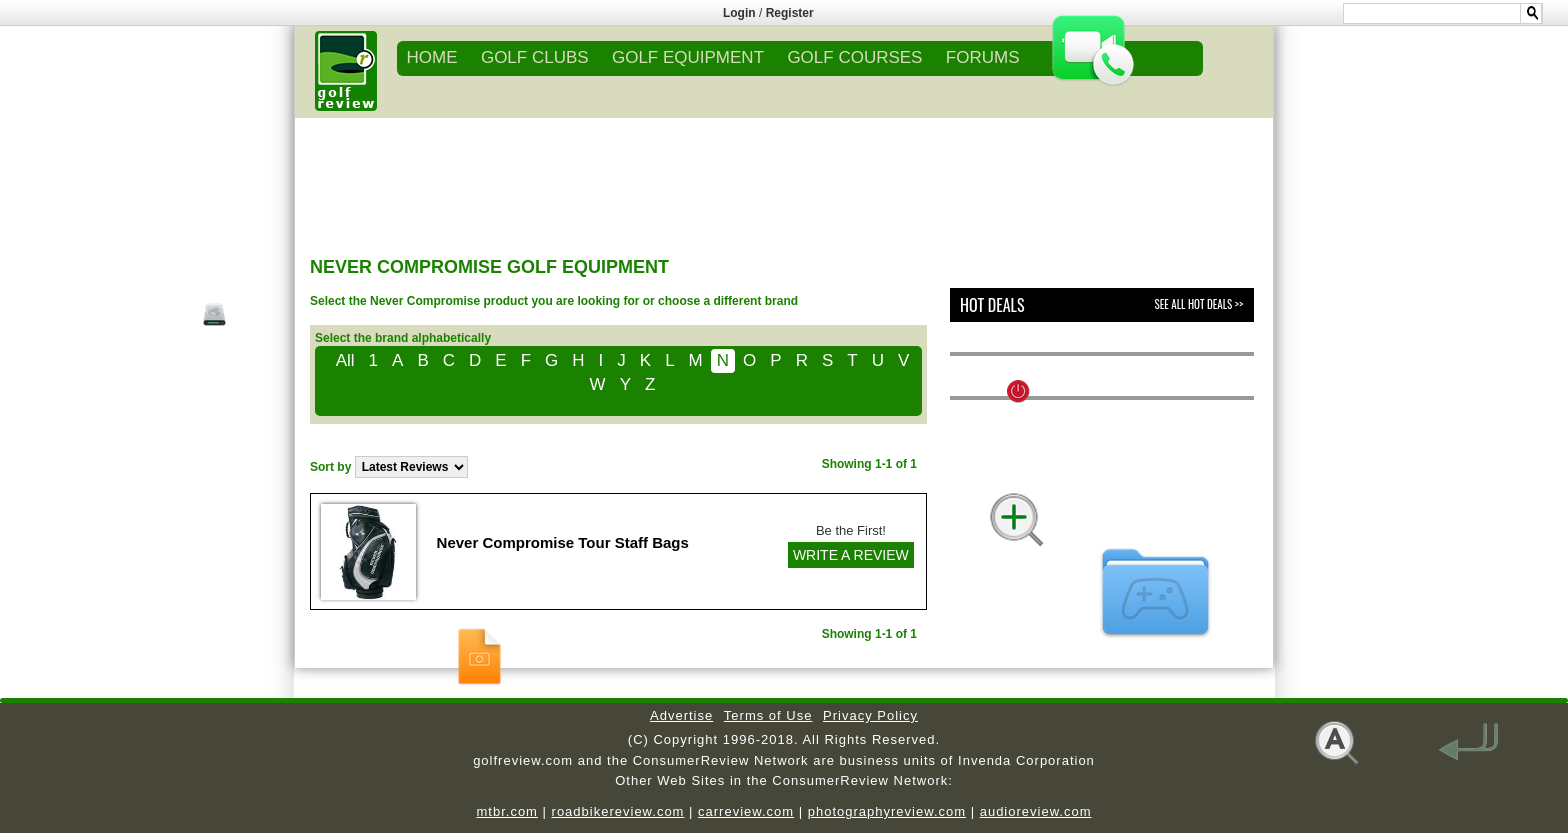 The height and width of the screenshot is (833, 1568). What do you see at coordinates (1467, 741) in the screenshot?
I see `reply to all recipients of an email` at bounding box center [1467, 741].